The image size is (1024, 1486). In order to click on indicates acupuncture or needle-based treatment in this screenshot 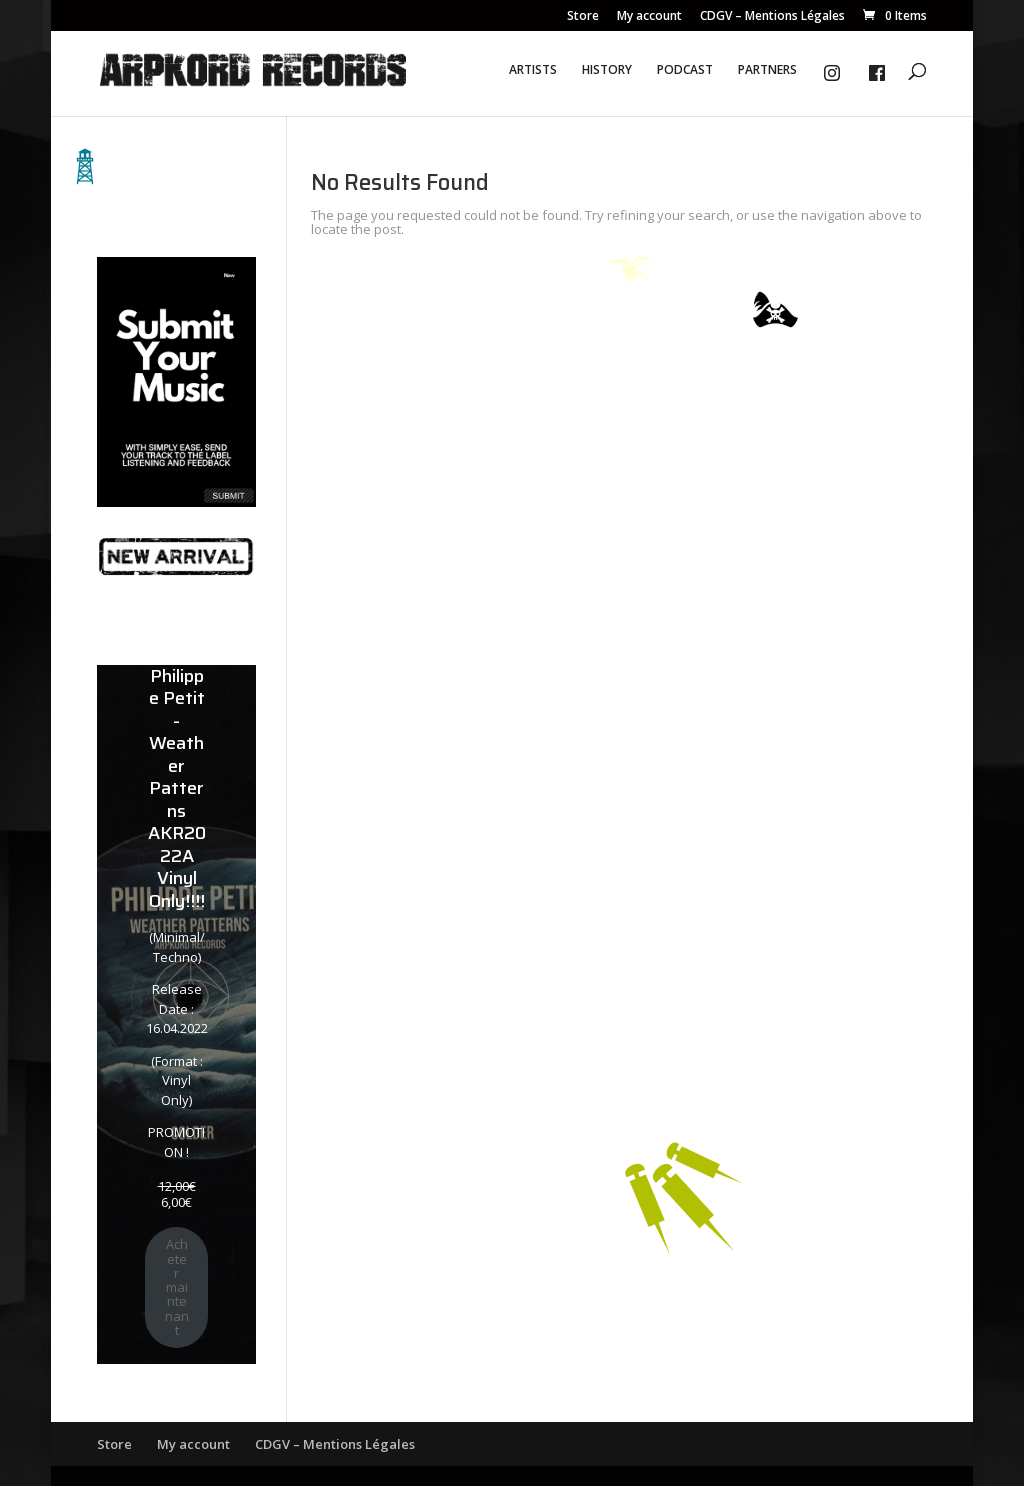, I will do `click(683, 1199)`.